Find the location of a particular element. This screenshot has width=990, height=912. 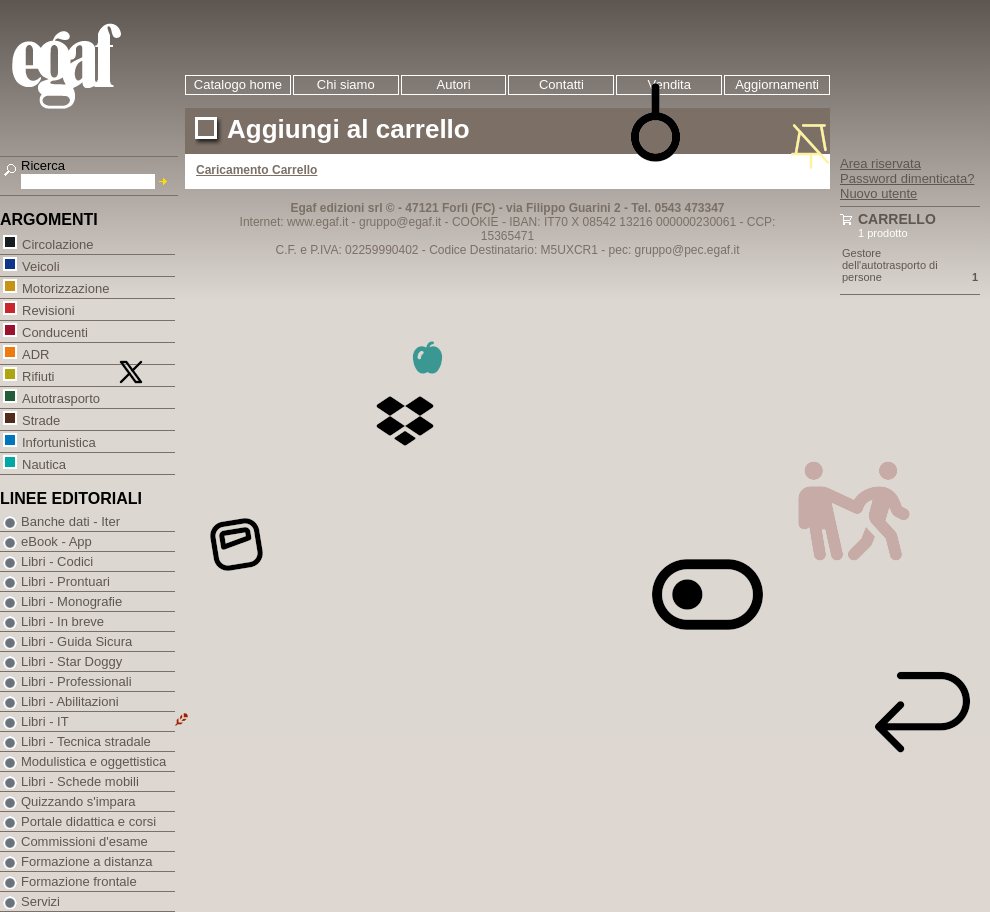

return to previous screen or step is located at coordinates (922, 708).